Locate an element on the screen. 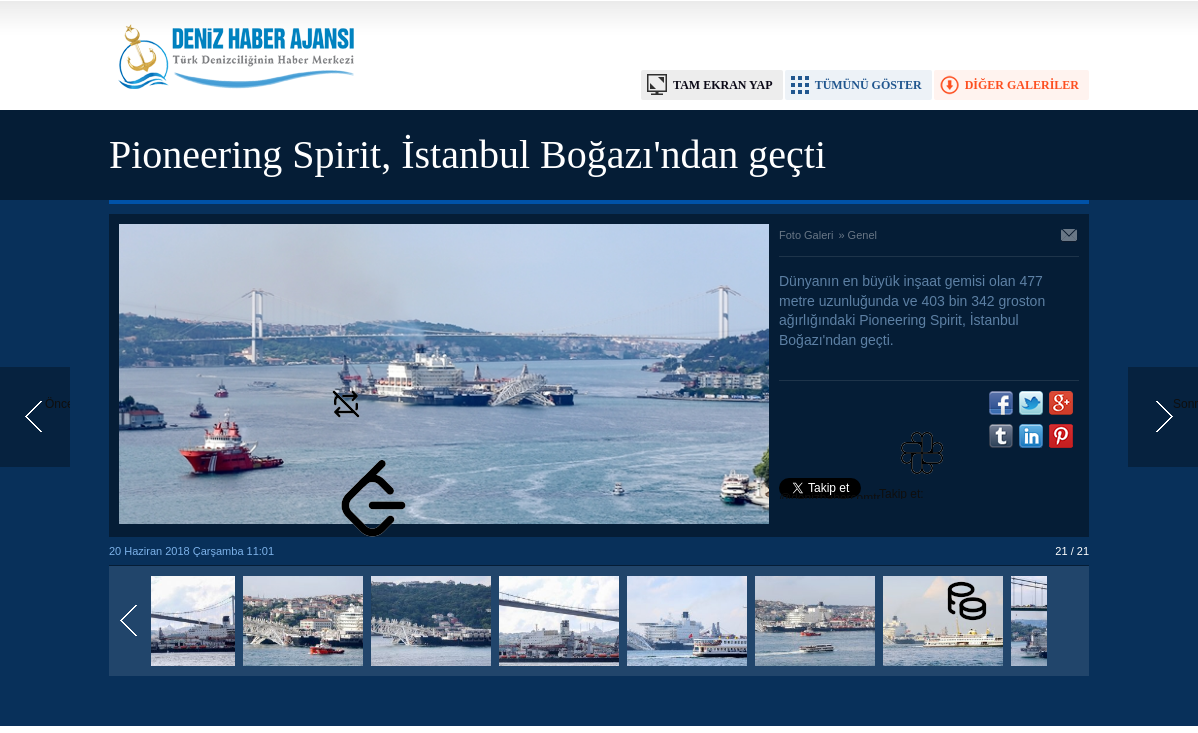 This screenshot has height=733, width=1198. visit leetcode coding practice platform is located at coordinates (372, 501).